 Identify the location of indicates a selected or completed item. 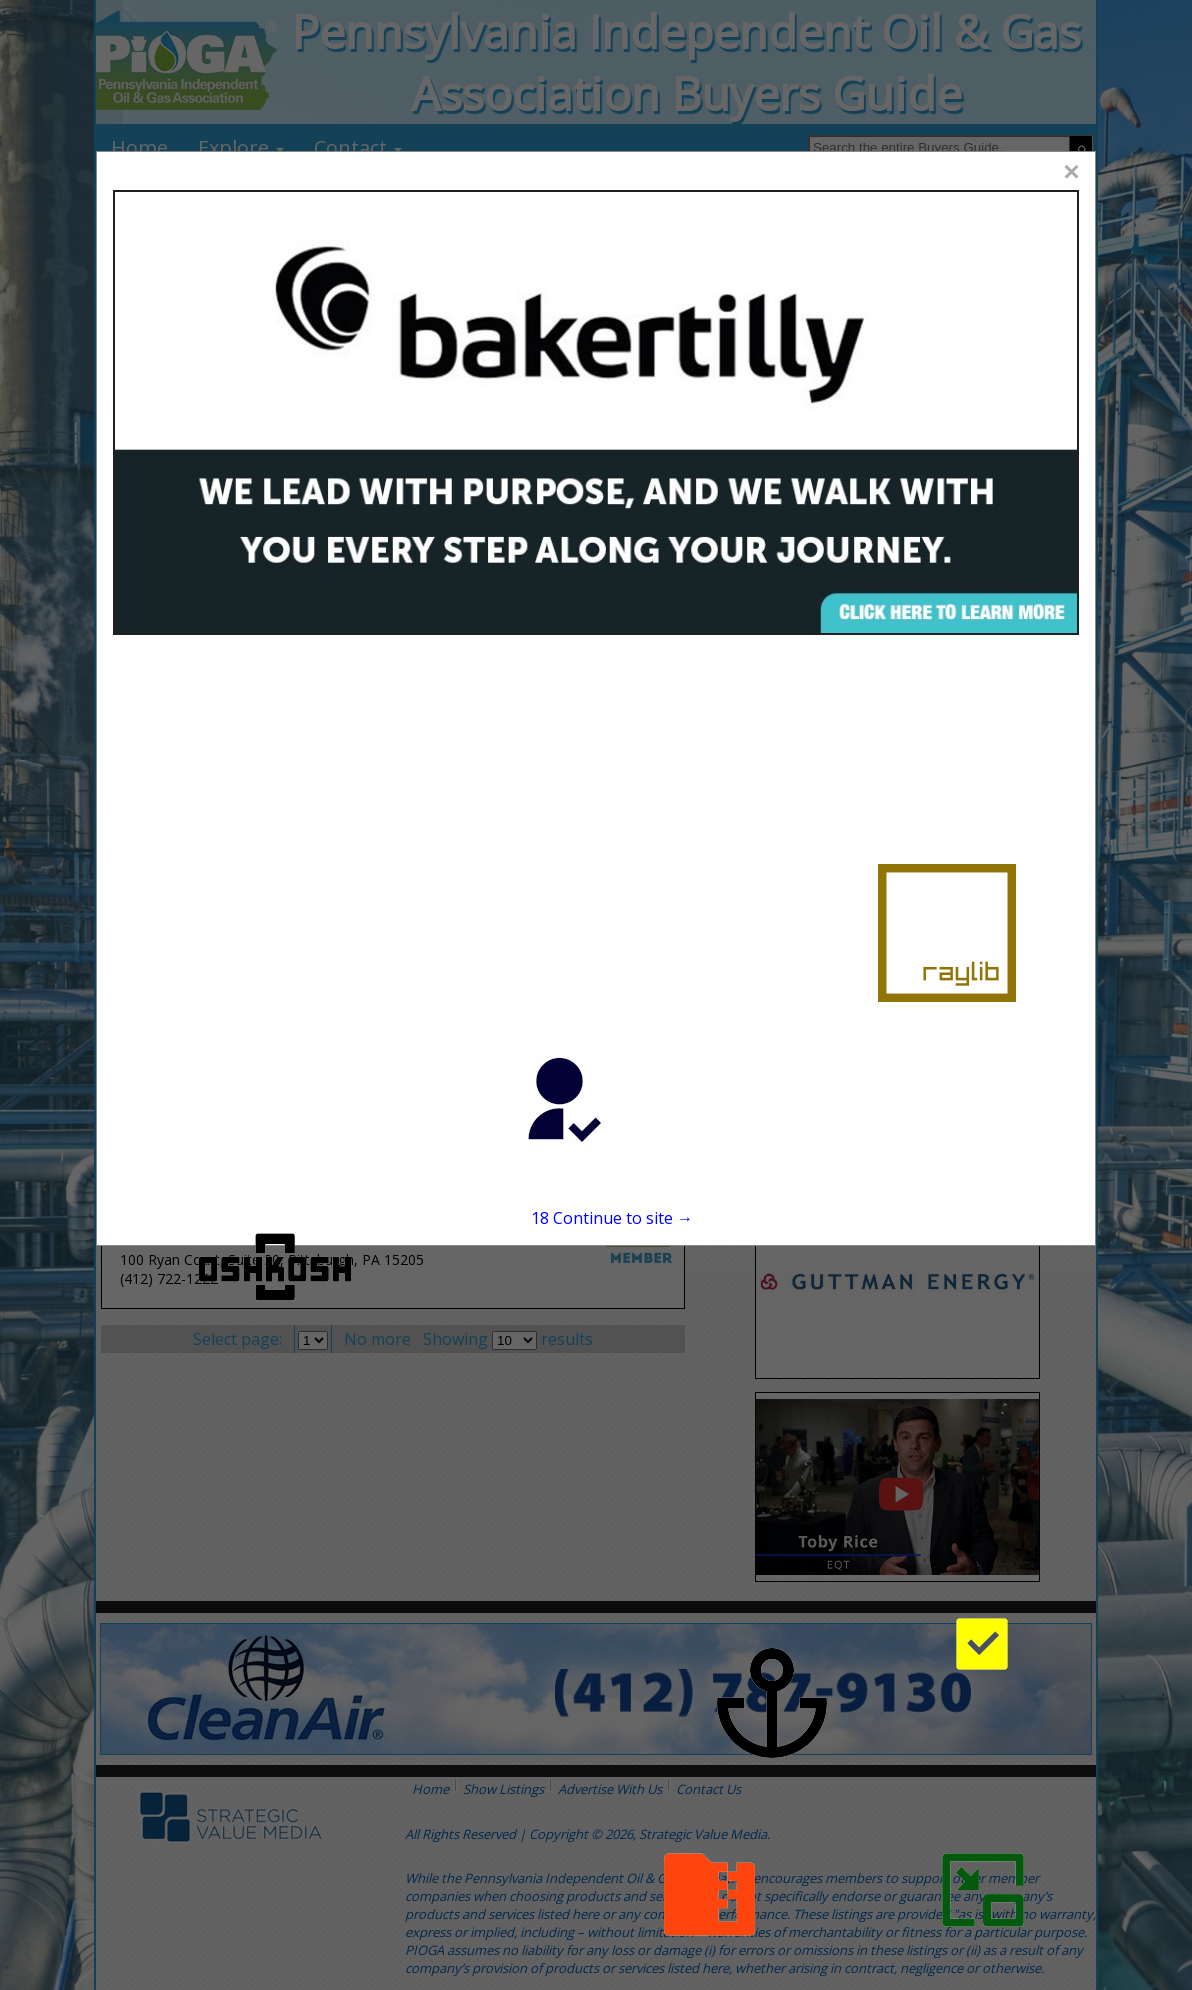
(982, 1644).